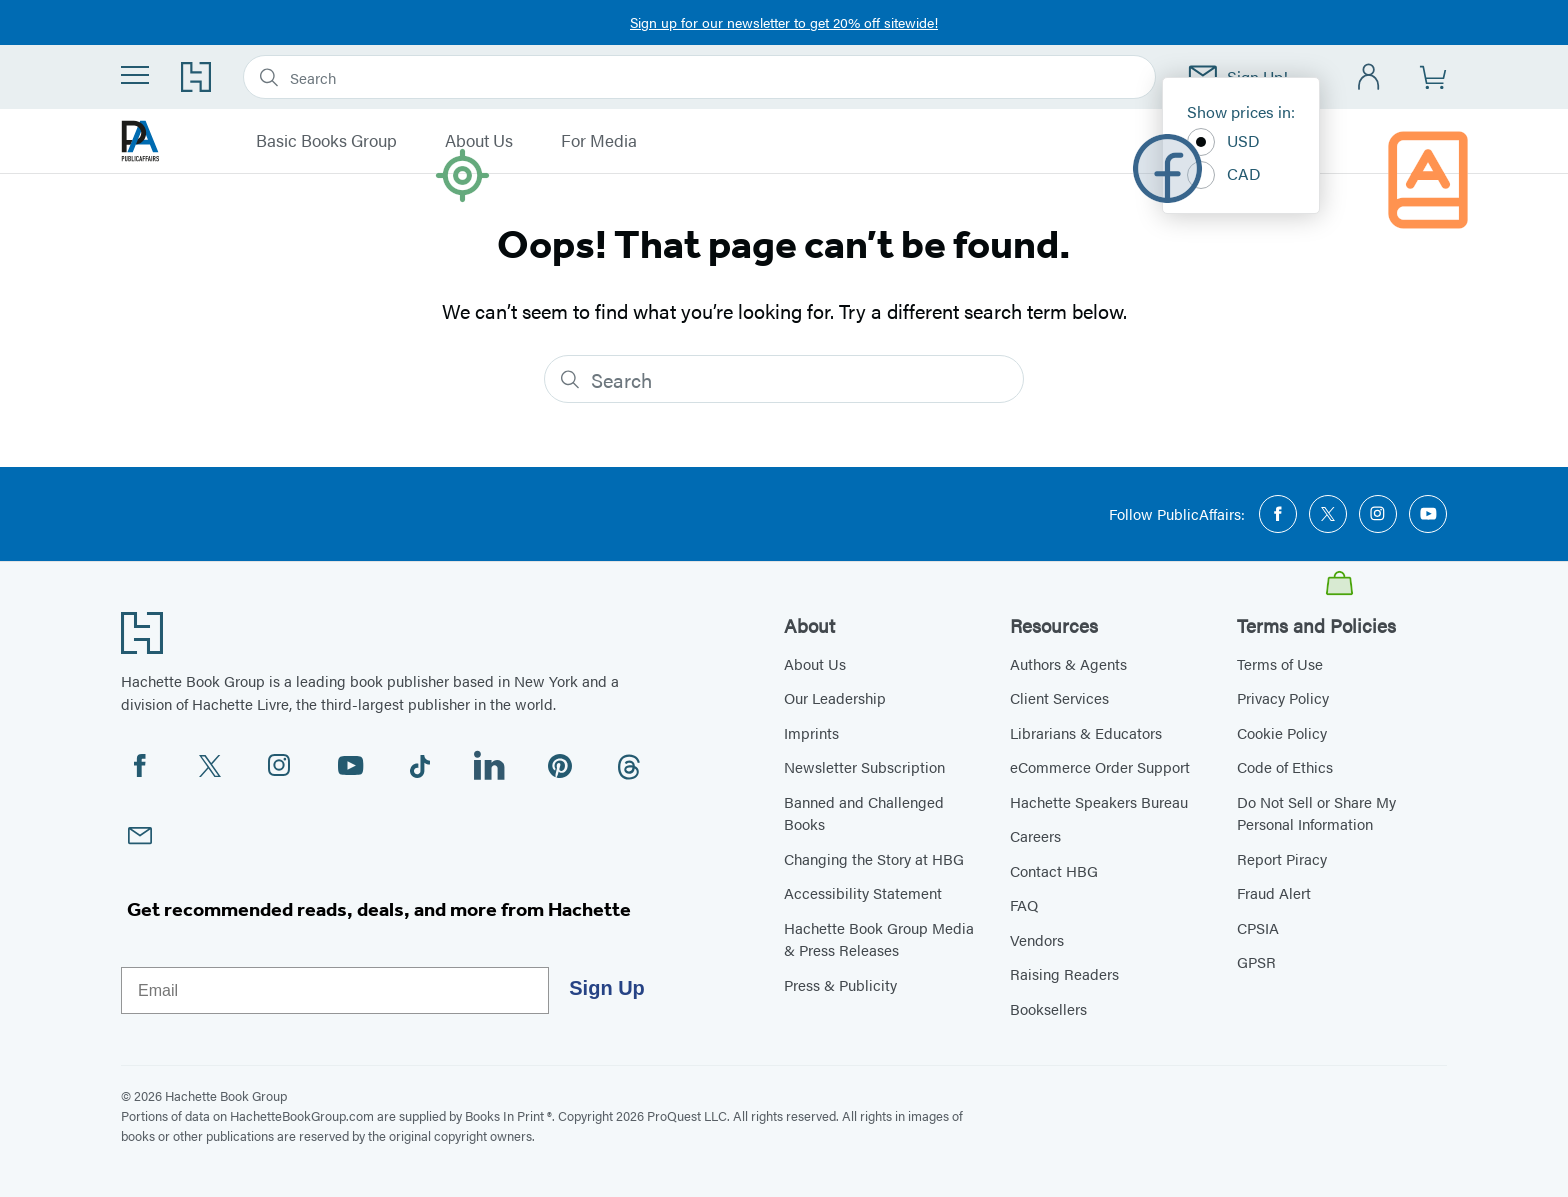 The image size is (1568, 1197). What do you see at coordinates (1167, 168) in the screenshot?
I see `link to facebook profile or page` at bounding box center [1167, 168].